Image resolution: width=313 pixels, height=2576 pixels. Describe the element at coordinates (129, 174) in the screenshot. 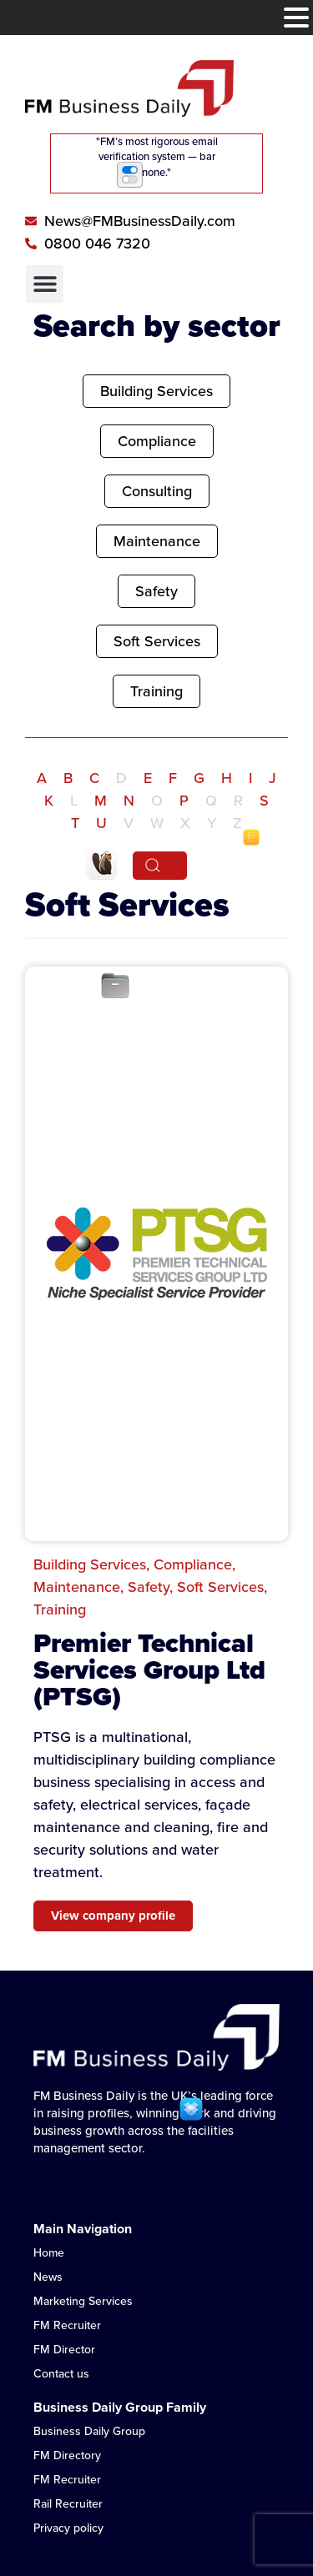

I see `open desktop preferences and settings` at that location.